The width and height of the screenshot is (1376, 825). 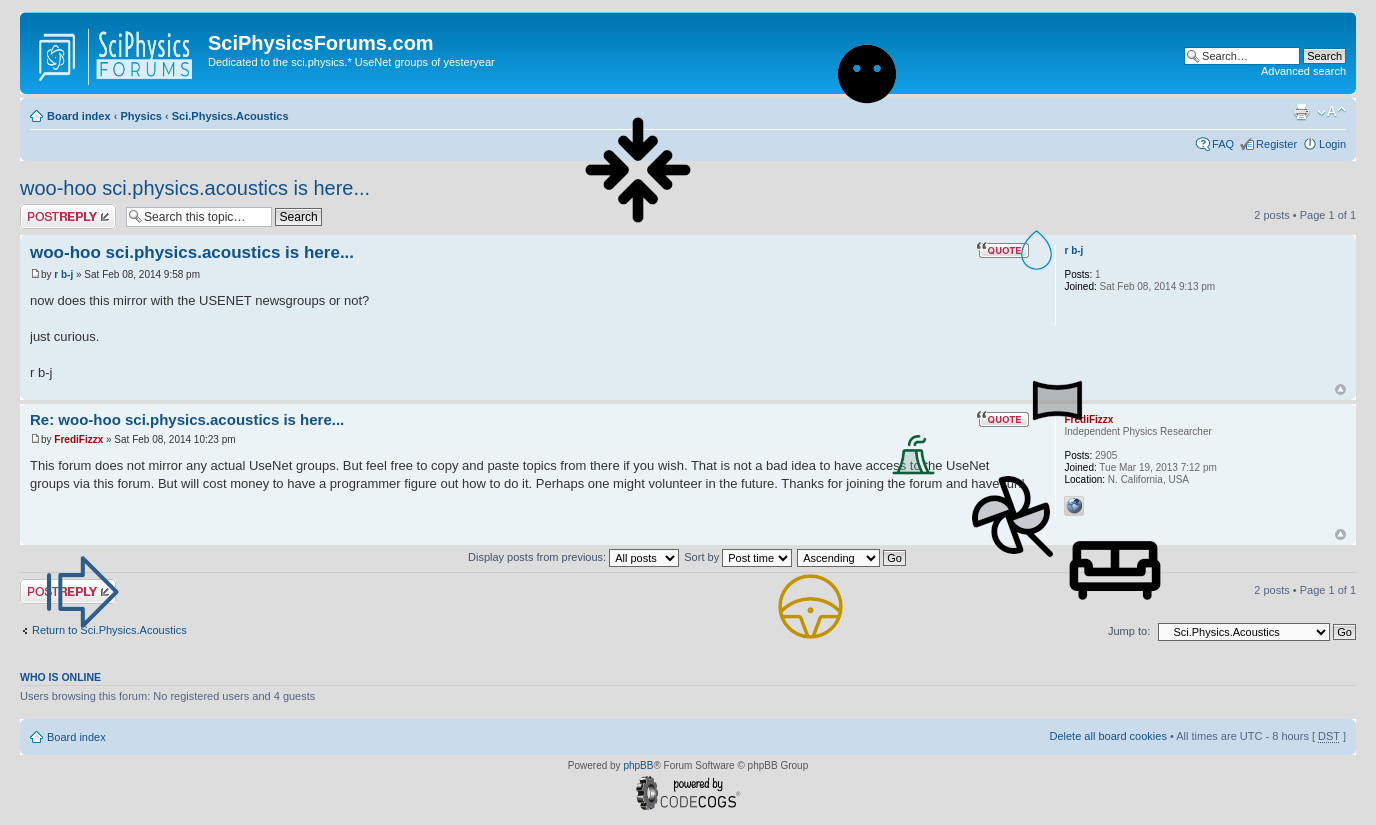 I want to click on decorative or playful element indicating a fun feature, so click(x=1014, y=518).